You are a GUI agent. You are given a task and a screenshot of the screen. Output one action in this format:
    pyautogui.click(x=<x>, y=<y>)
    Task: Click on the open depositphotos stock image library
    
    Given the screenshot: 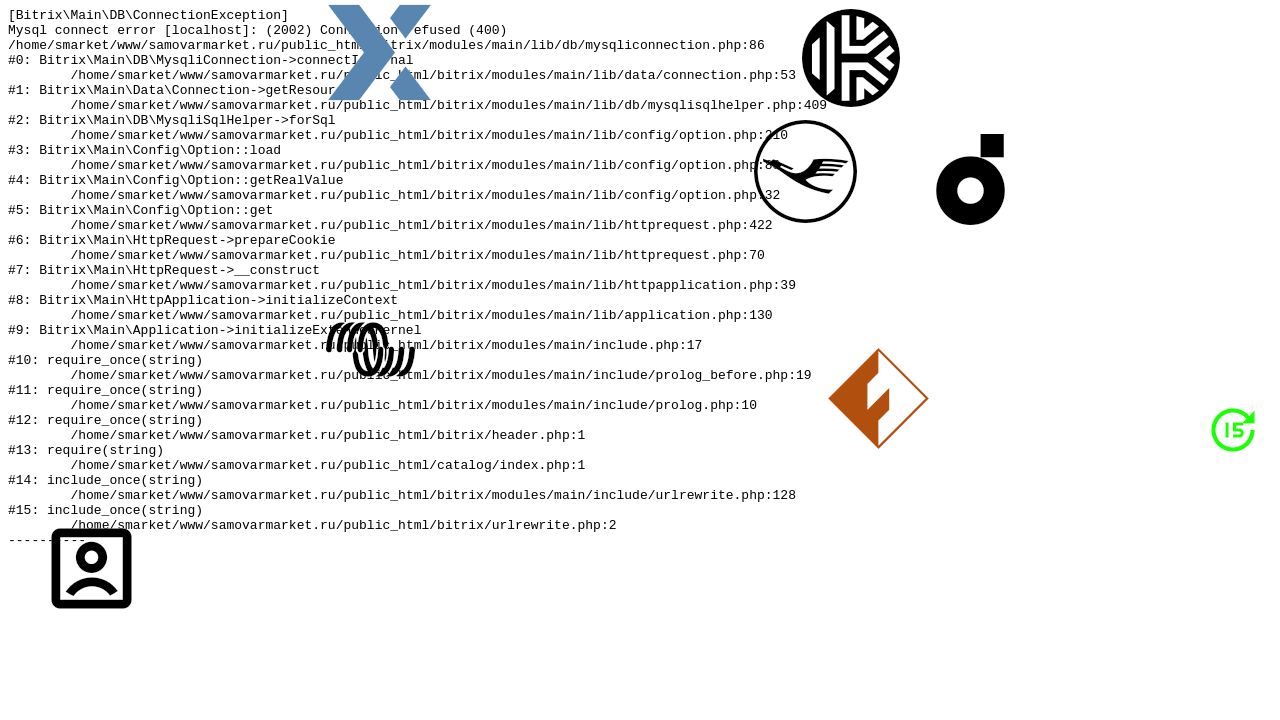 What is the action you would take?
    pyautogui.click(x=970, y=179)
    